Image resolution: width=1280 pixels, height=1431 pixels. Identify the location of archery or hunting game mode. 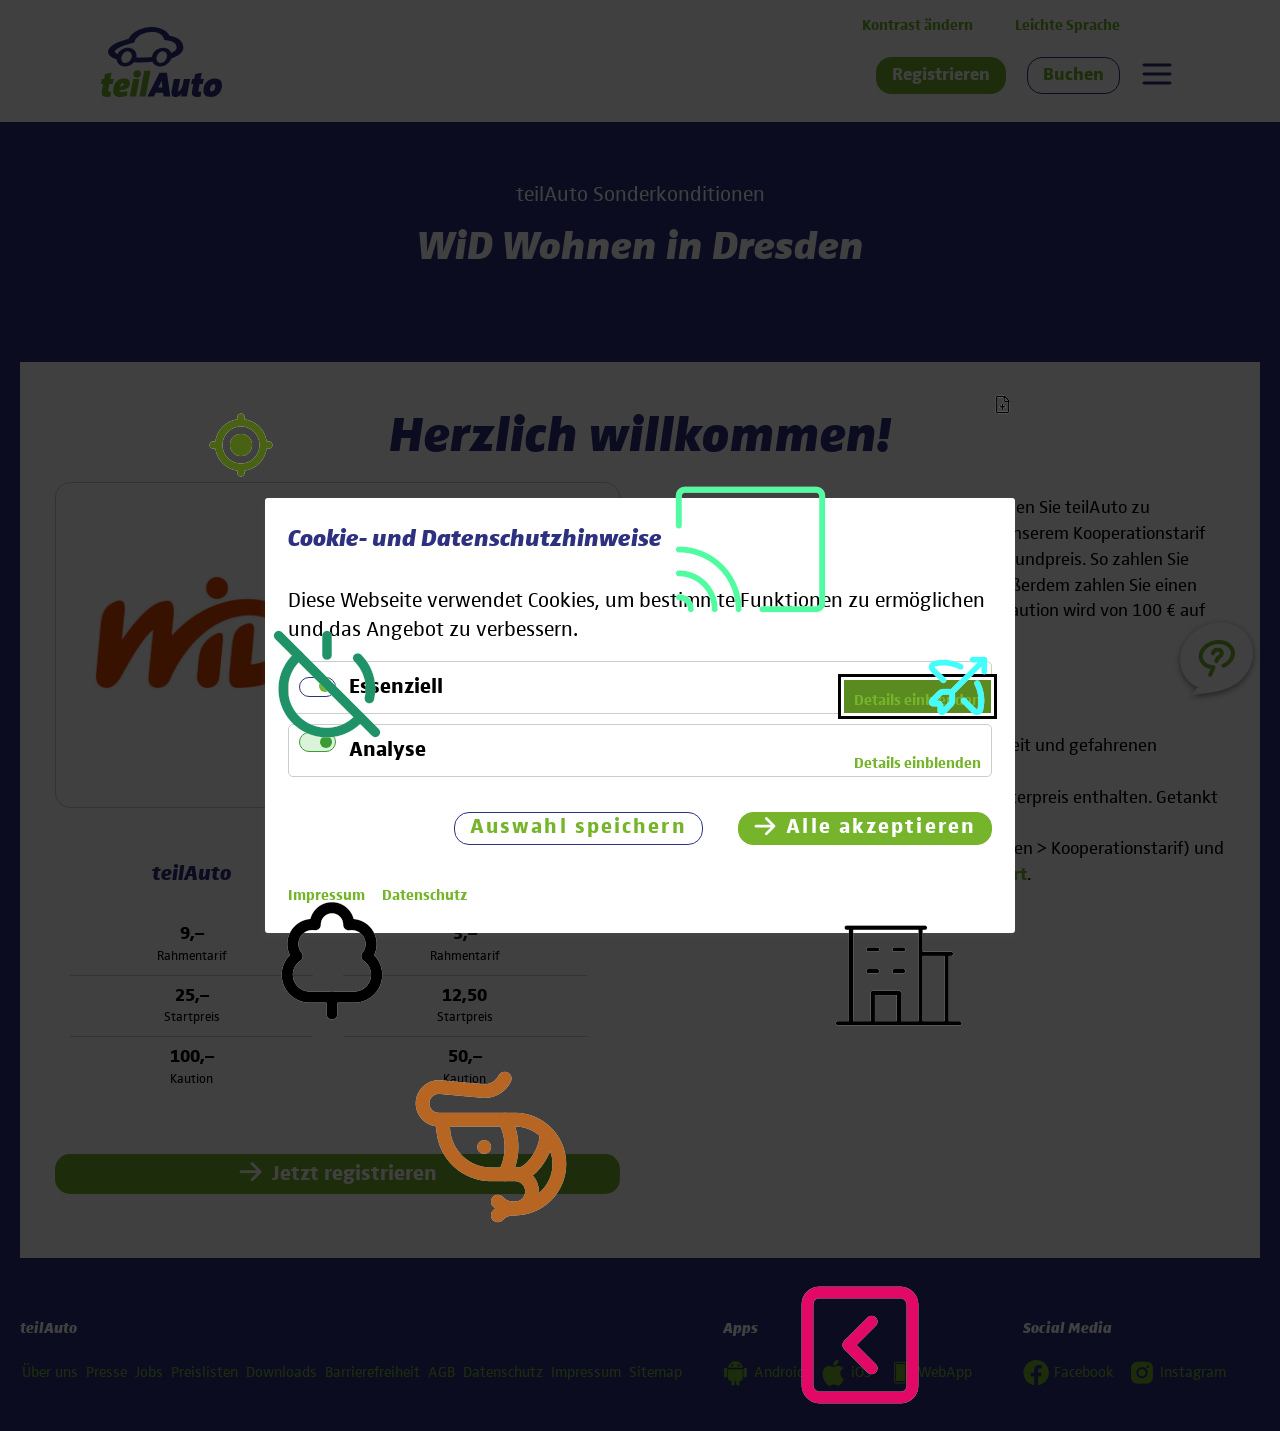
(958, 686).